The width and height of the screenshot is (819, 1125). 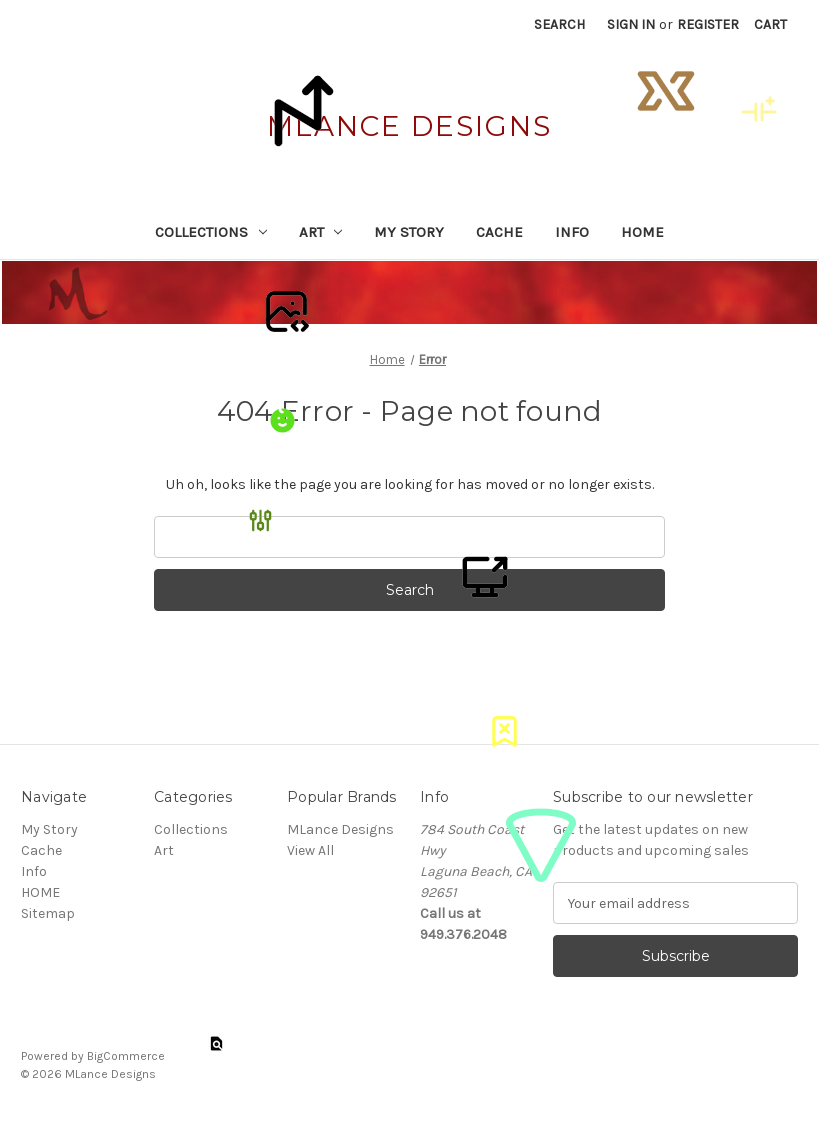 What do you see at coordinates (286, 311) in the screenshot?
I see `view or edit image source code` at bounding box center [286, 311].